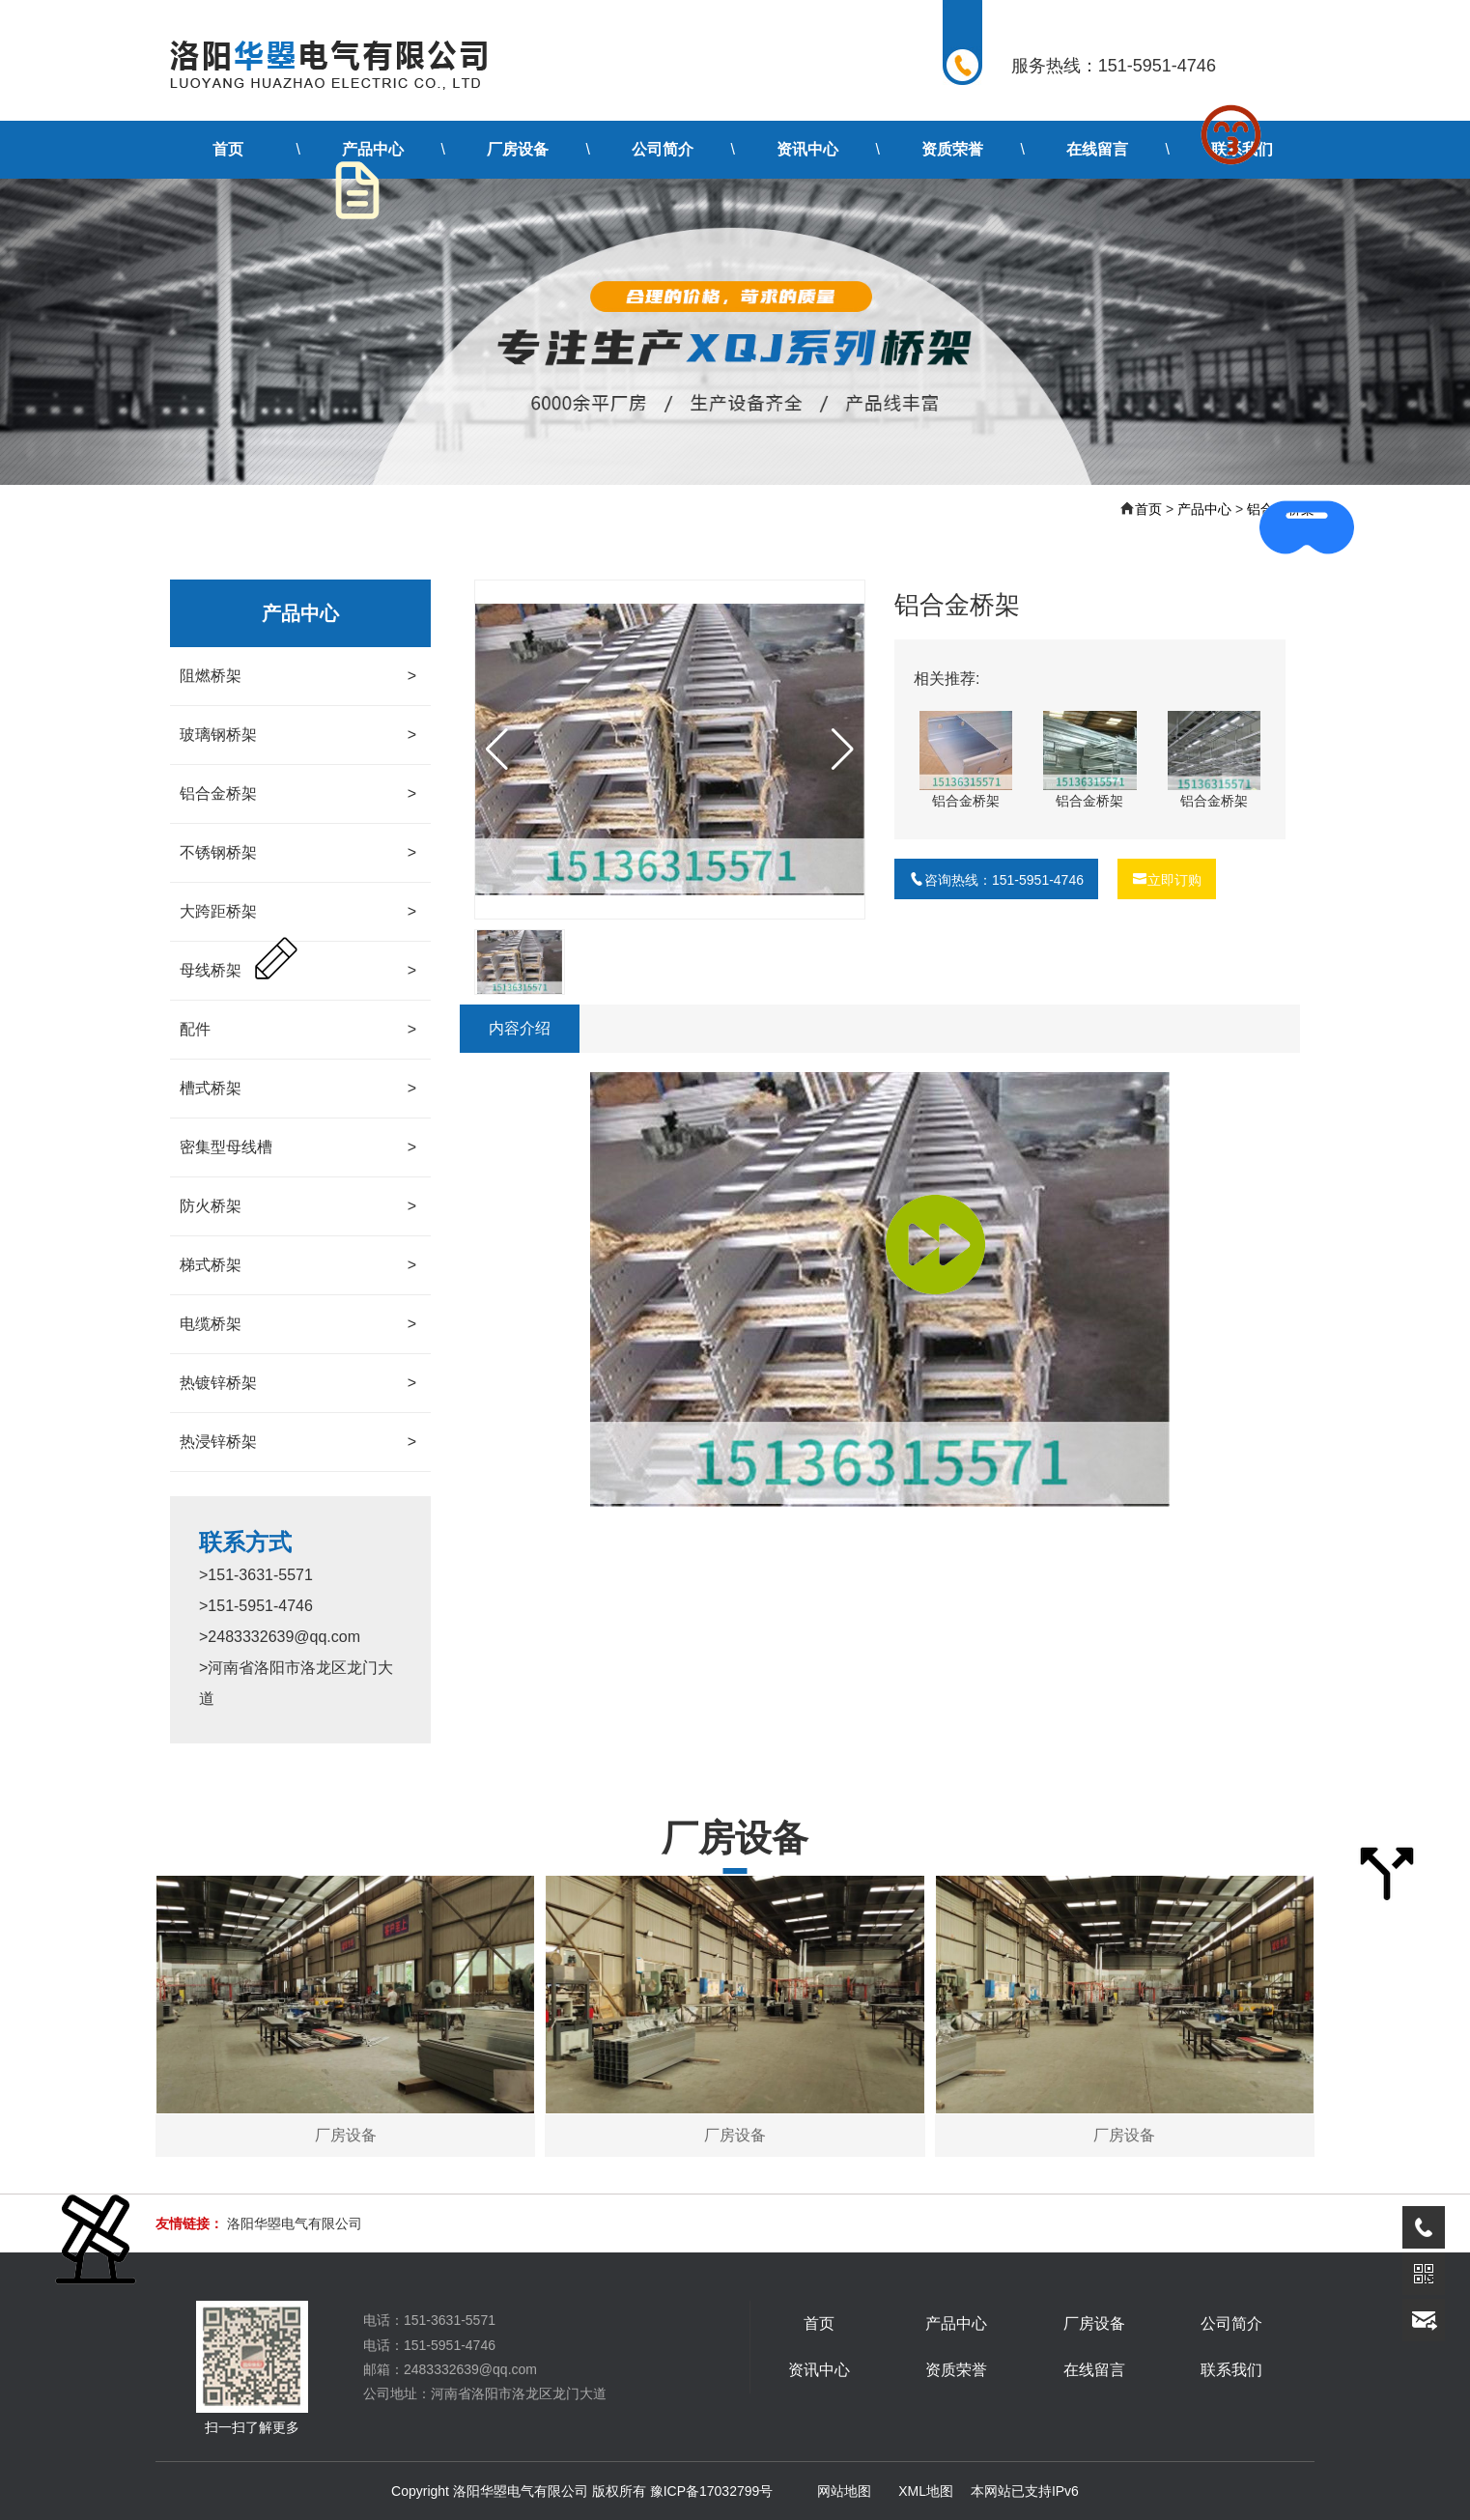 The height and width of the screenshot is (2520, 1470). What do you see at coordinates (1387, 1874) in the screenshot?
I see `split or fork a call to multiple recipients` at bounding box center [1387, 1874].